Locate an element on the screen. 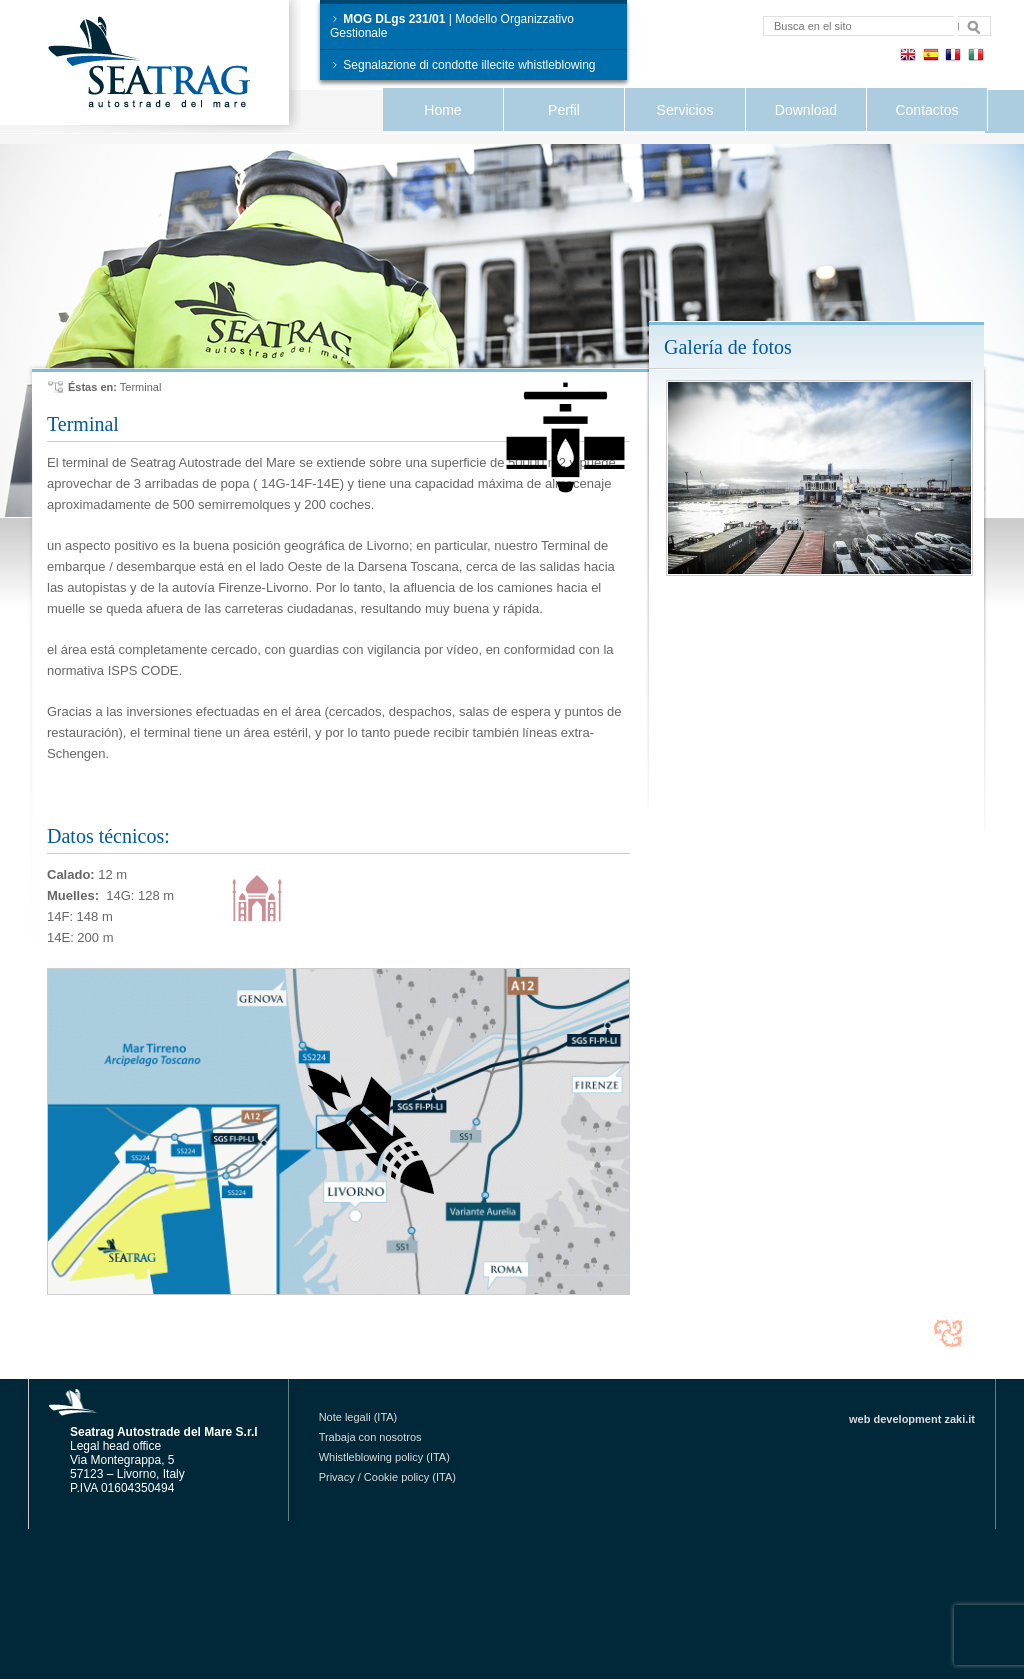 The width and height of the screenshot is (1024, 1679). launch or deploy an application is located at coordinates (371, 1129).